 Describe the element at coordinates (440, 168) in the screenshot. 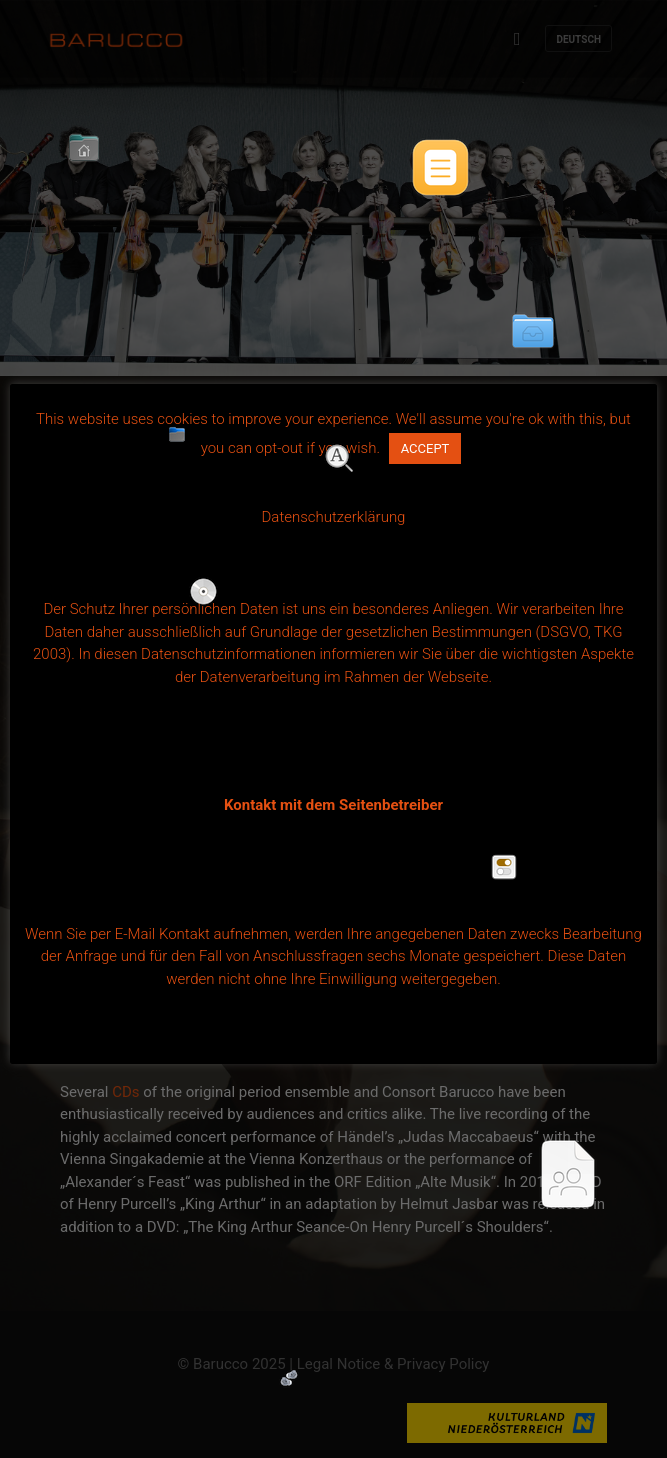

I see `access desklet preferences and settings` at that location.